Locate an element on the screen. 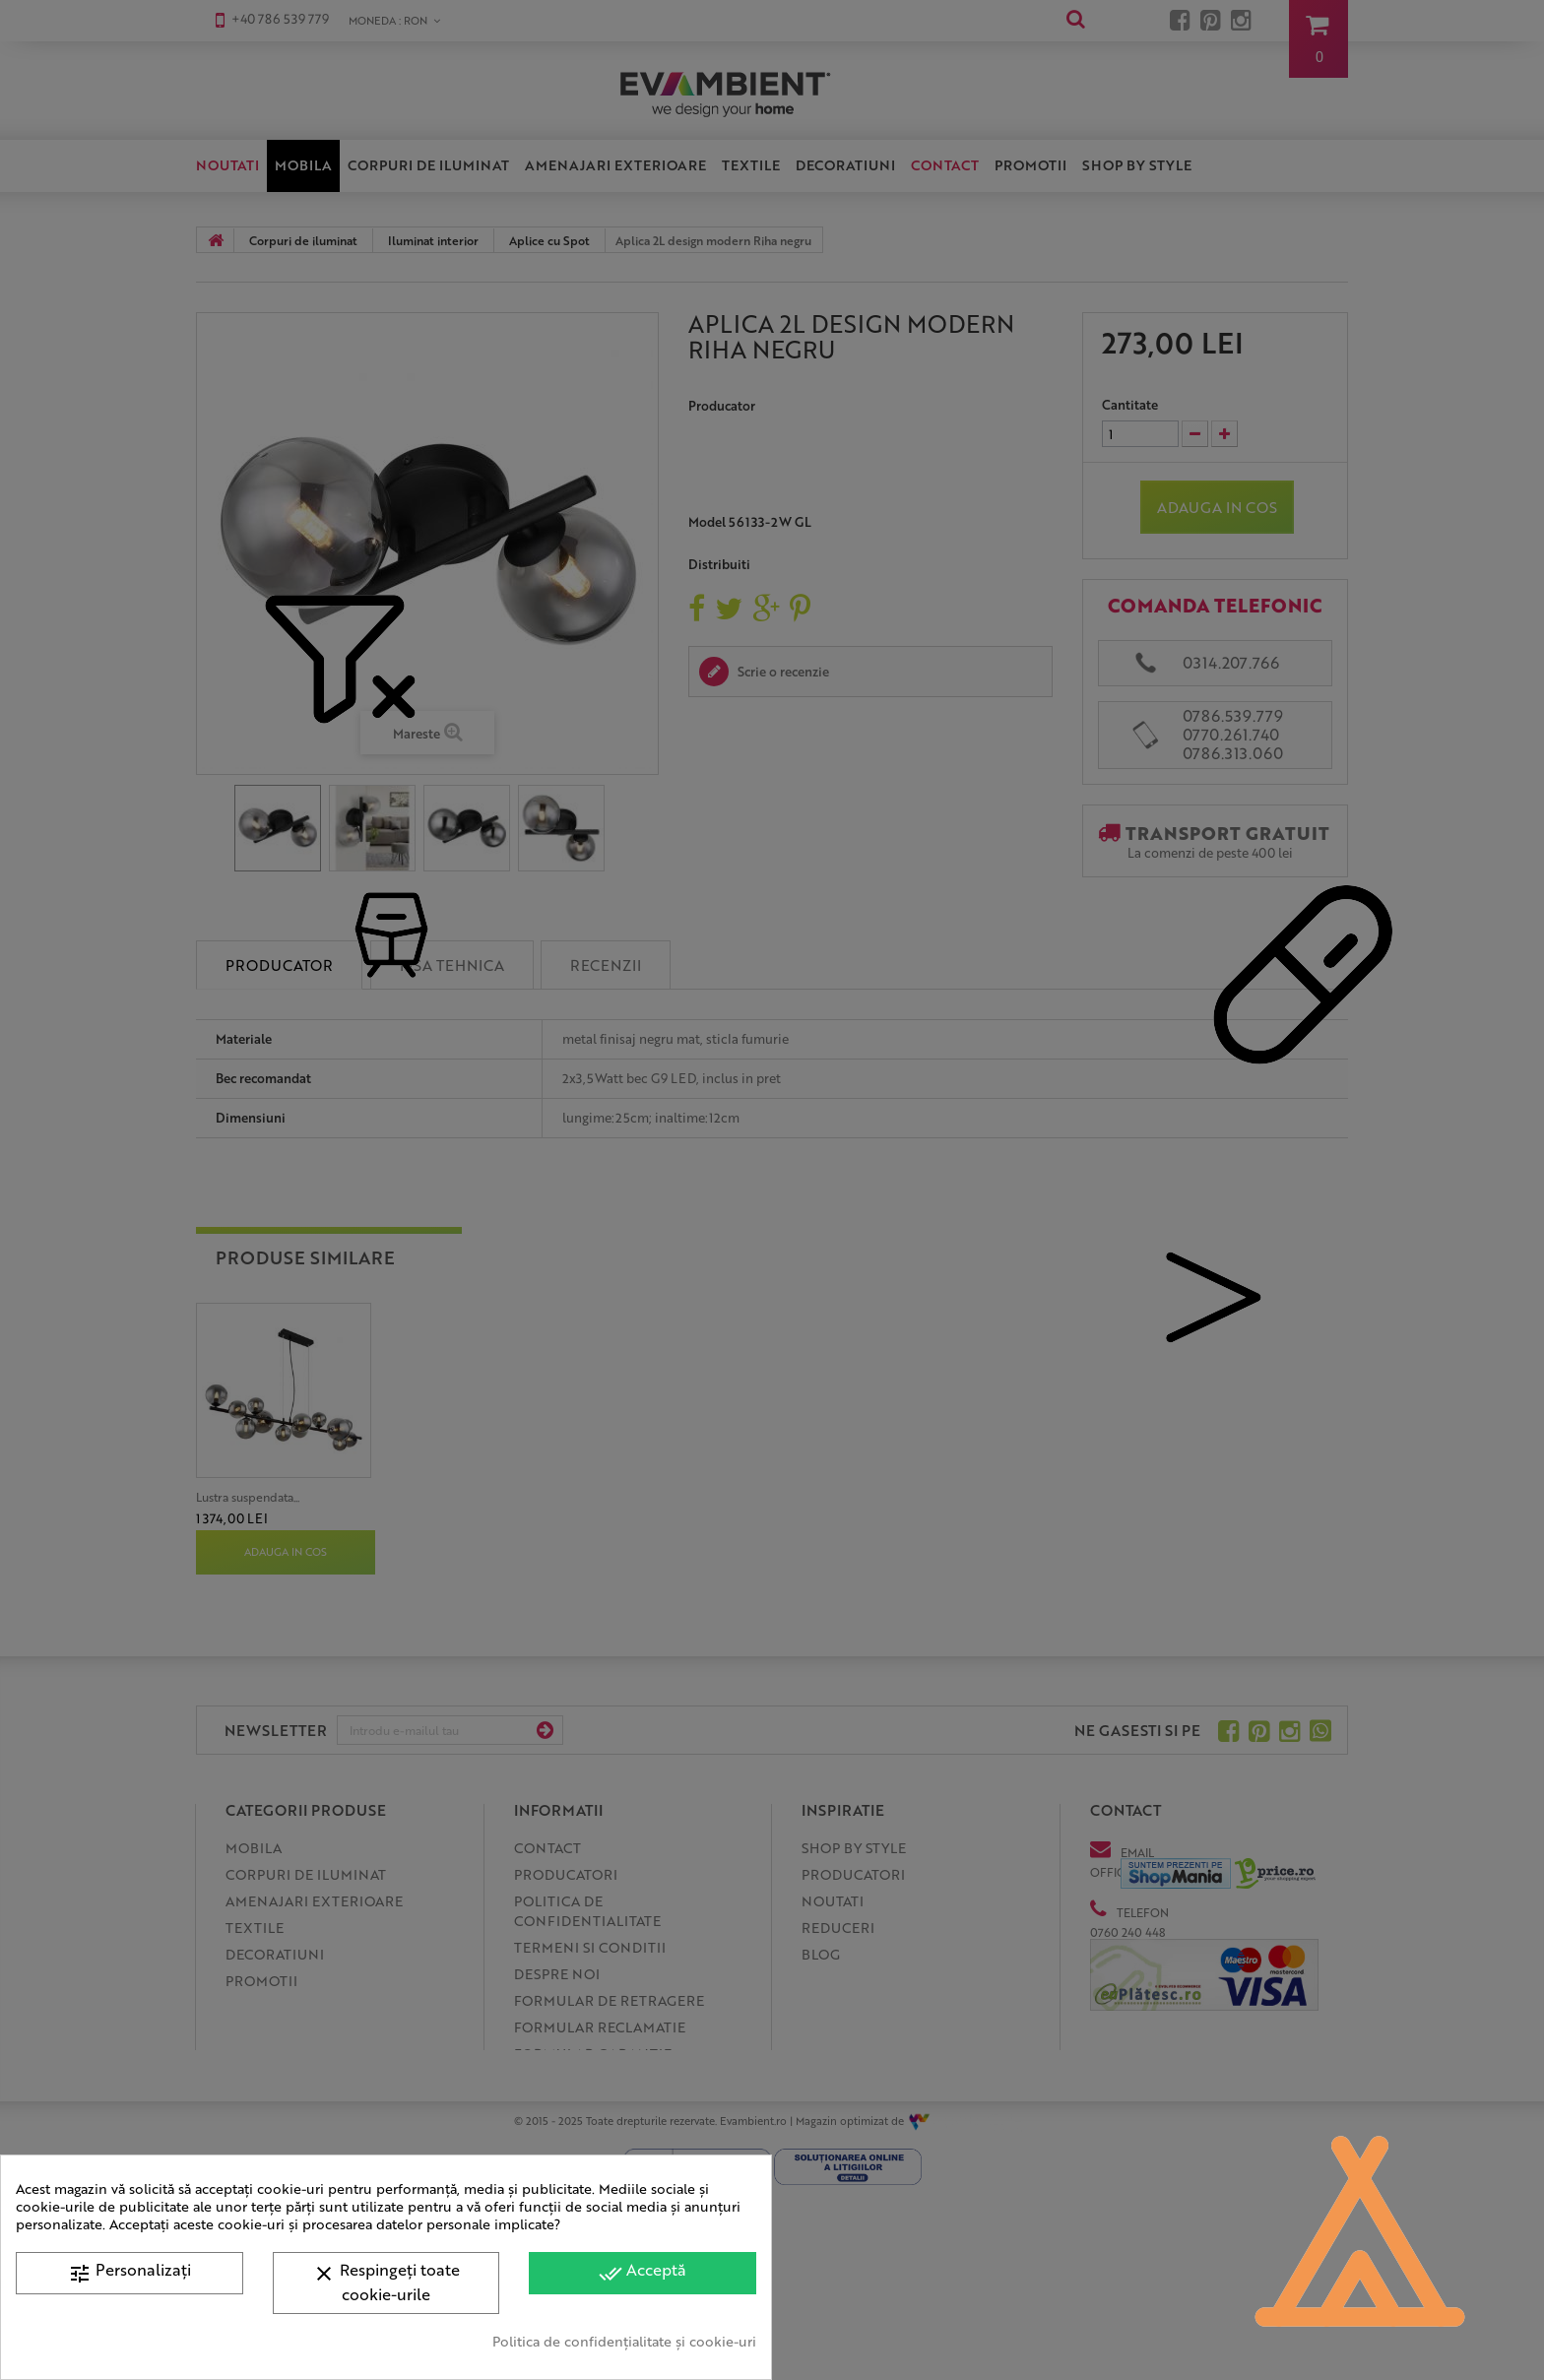 The image size is (1544, 2380). clear all active filters is located at coordinates (335, 654).